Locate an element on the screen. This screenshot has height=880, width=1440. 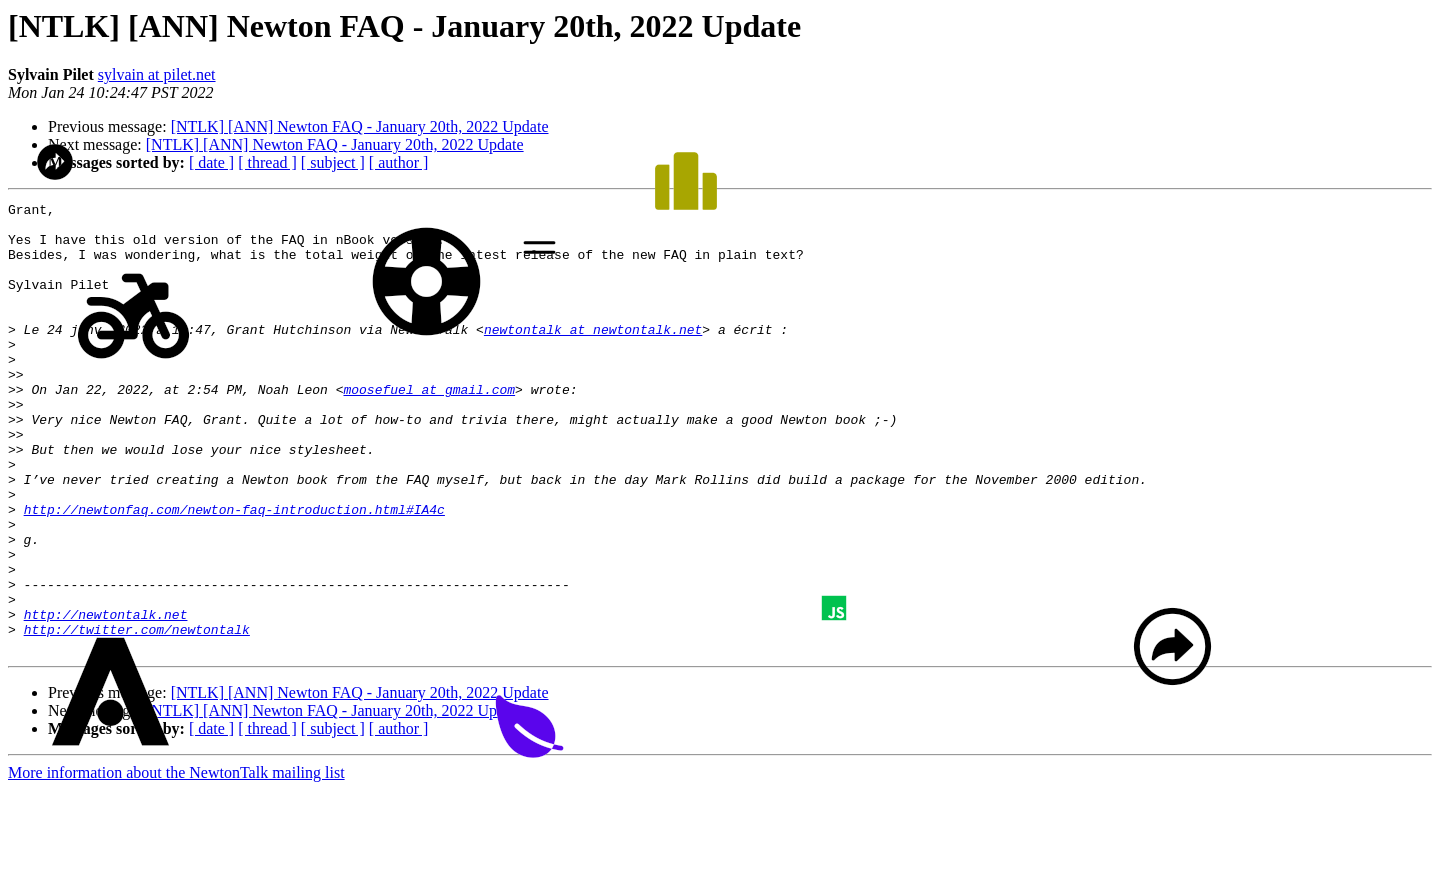
view leaderboard or rankings is located at coordinates (686, 181).